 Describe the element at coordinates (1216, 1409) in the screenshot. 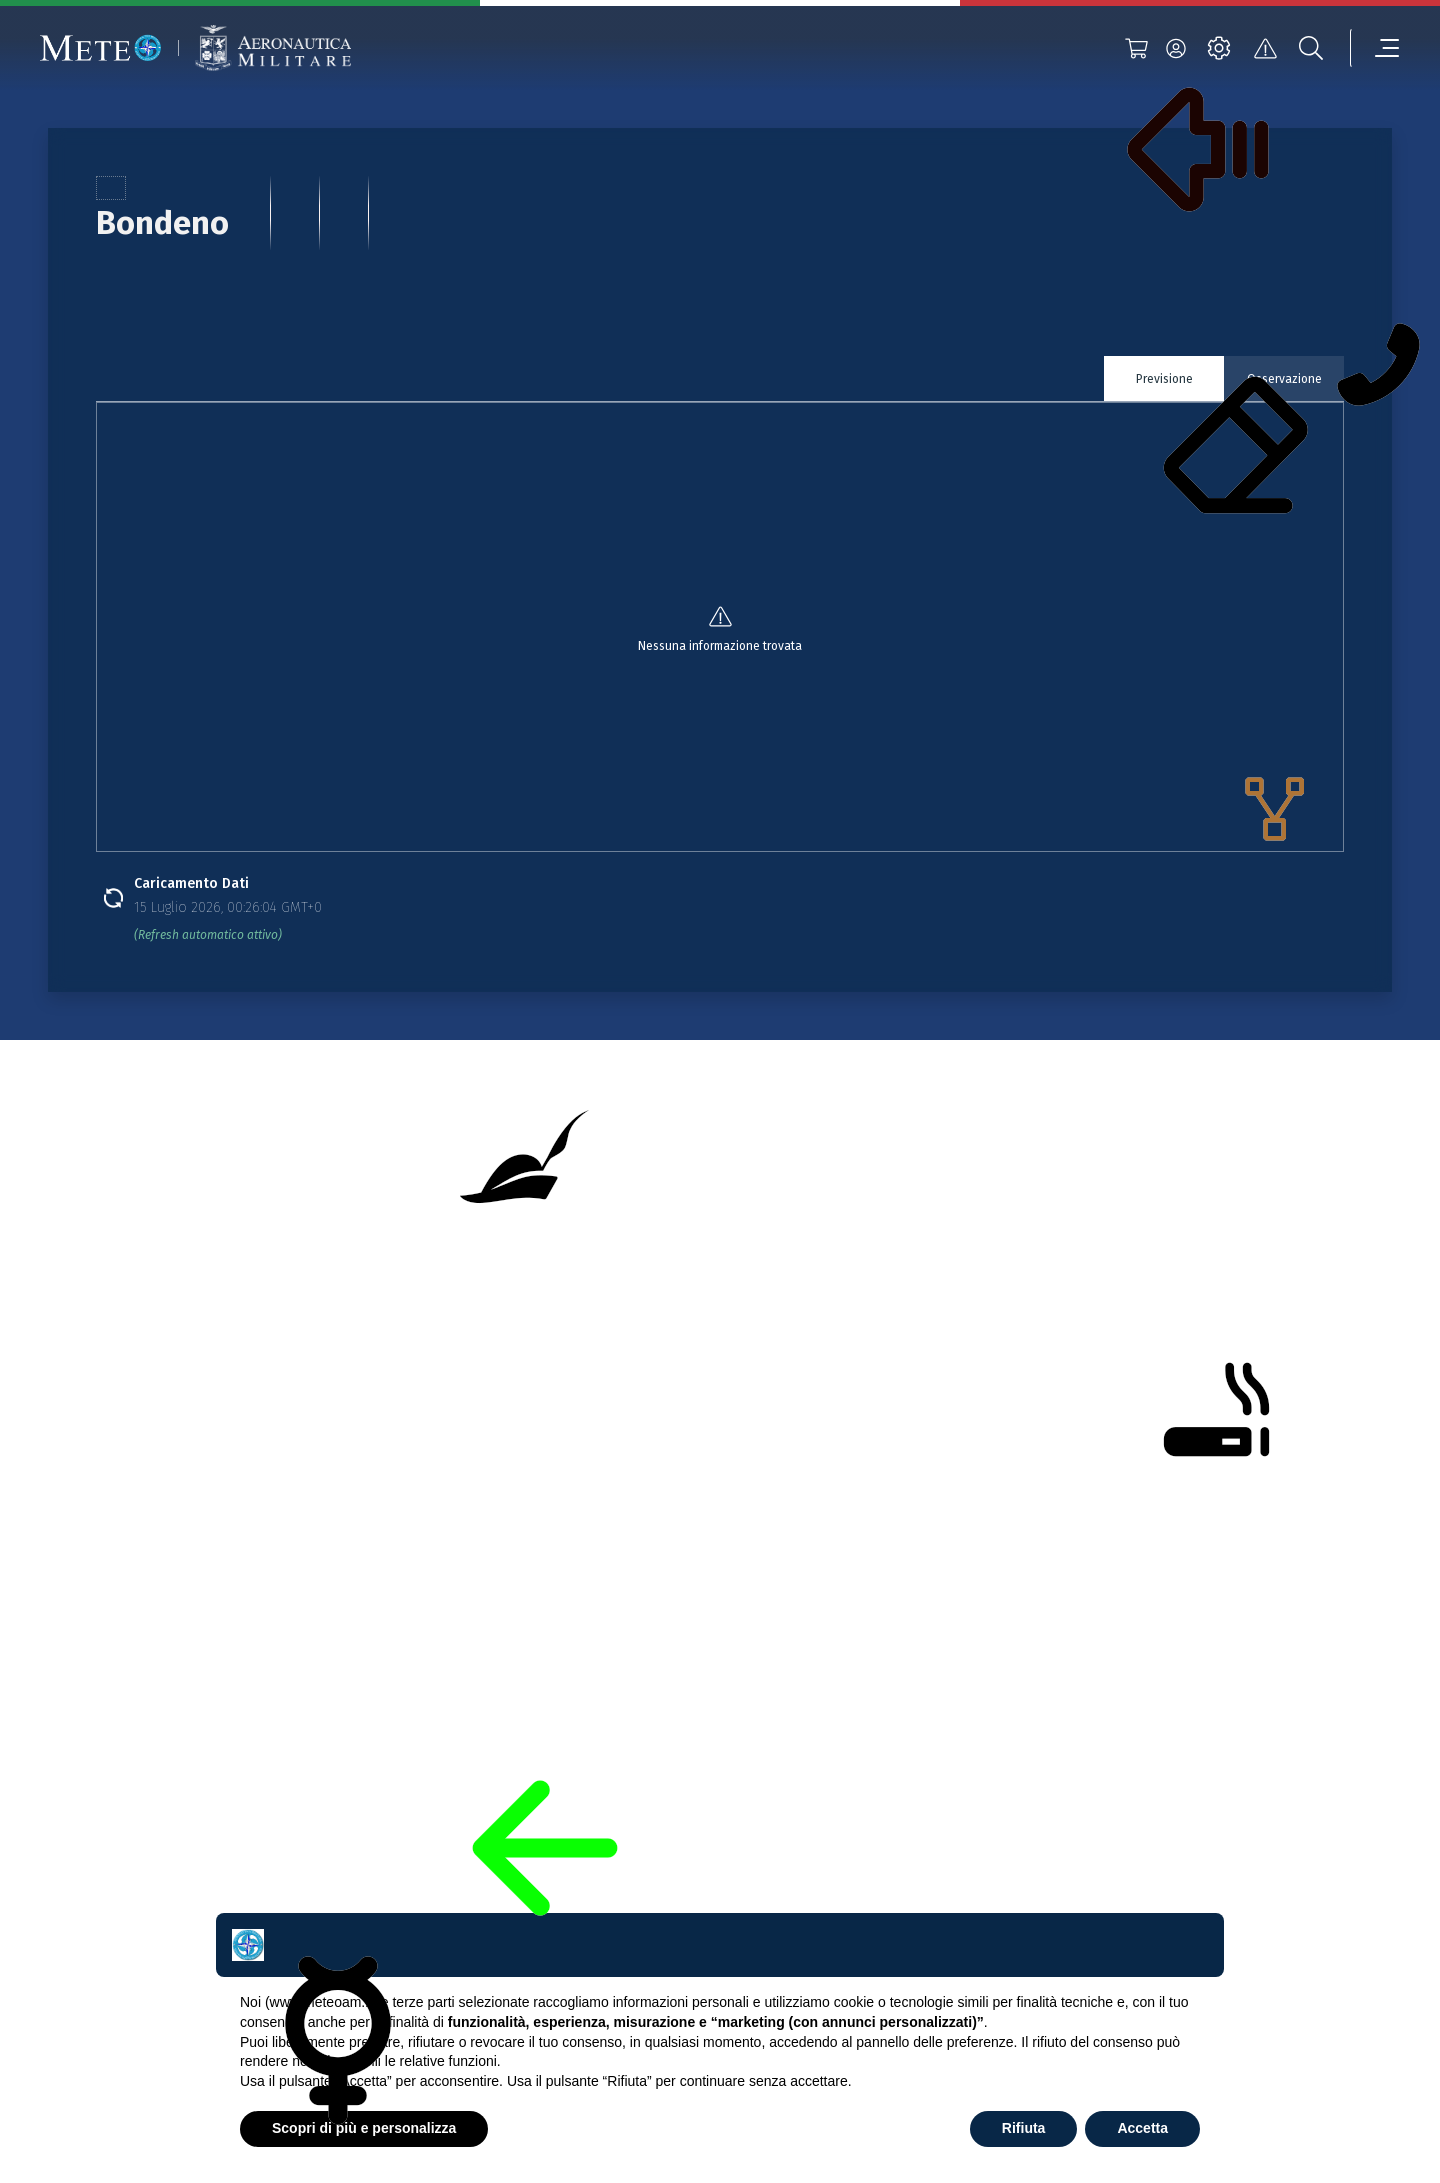

I see `indicates a designated smoking area` at that location.